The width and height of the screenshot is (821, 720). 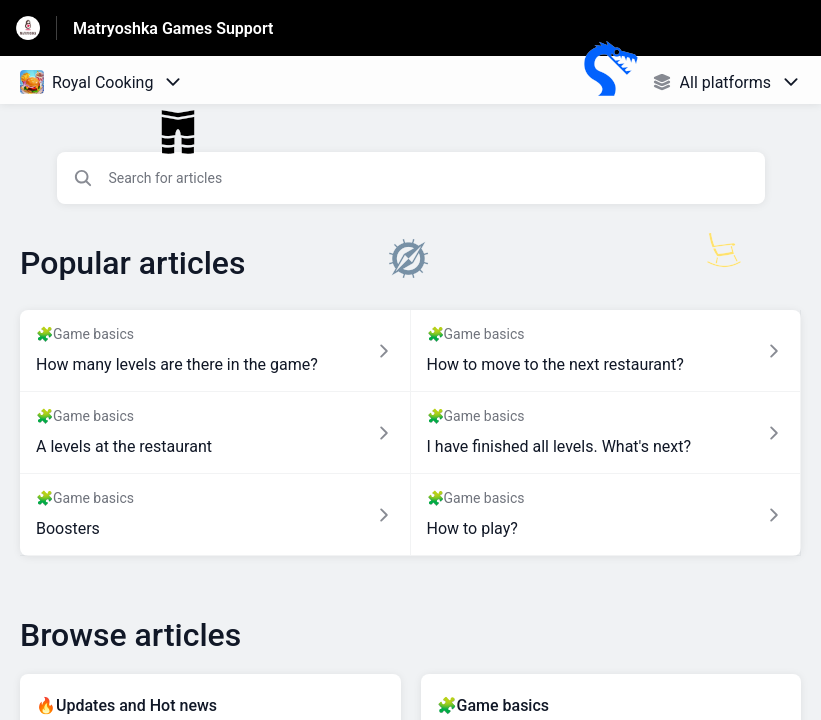 What do you see at coordinates (178, 132) in the screenshot?
I see `equip armored leg gear` at bounding box center [178, 132].